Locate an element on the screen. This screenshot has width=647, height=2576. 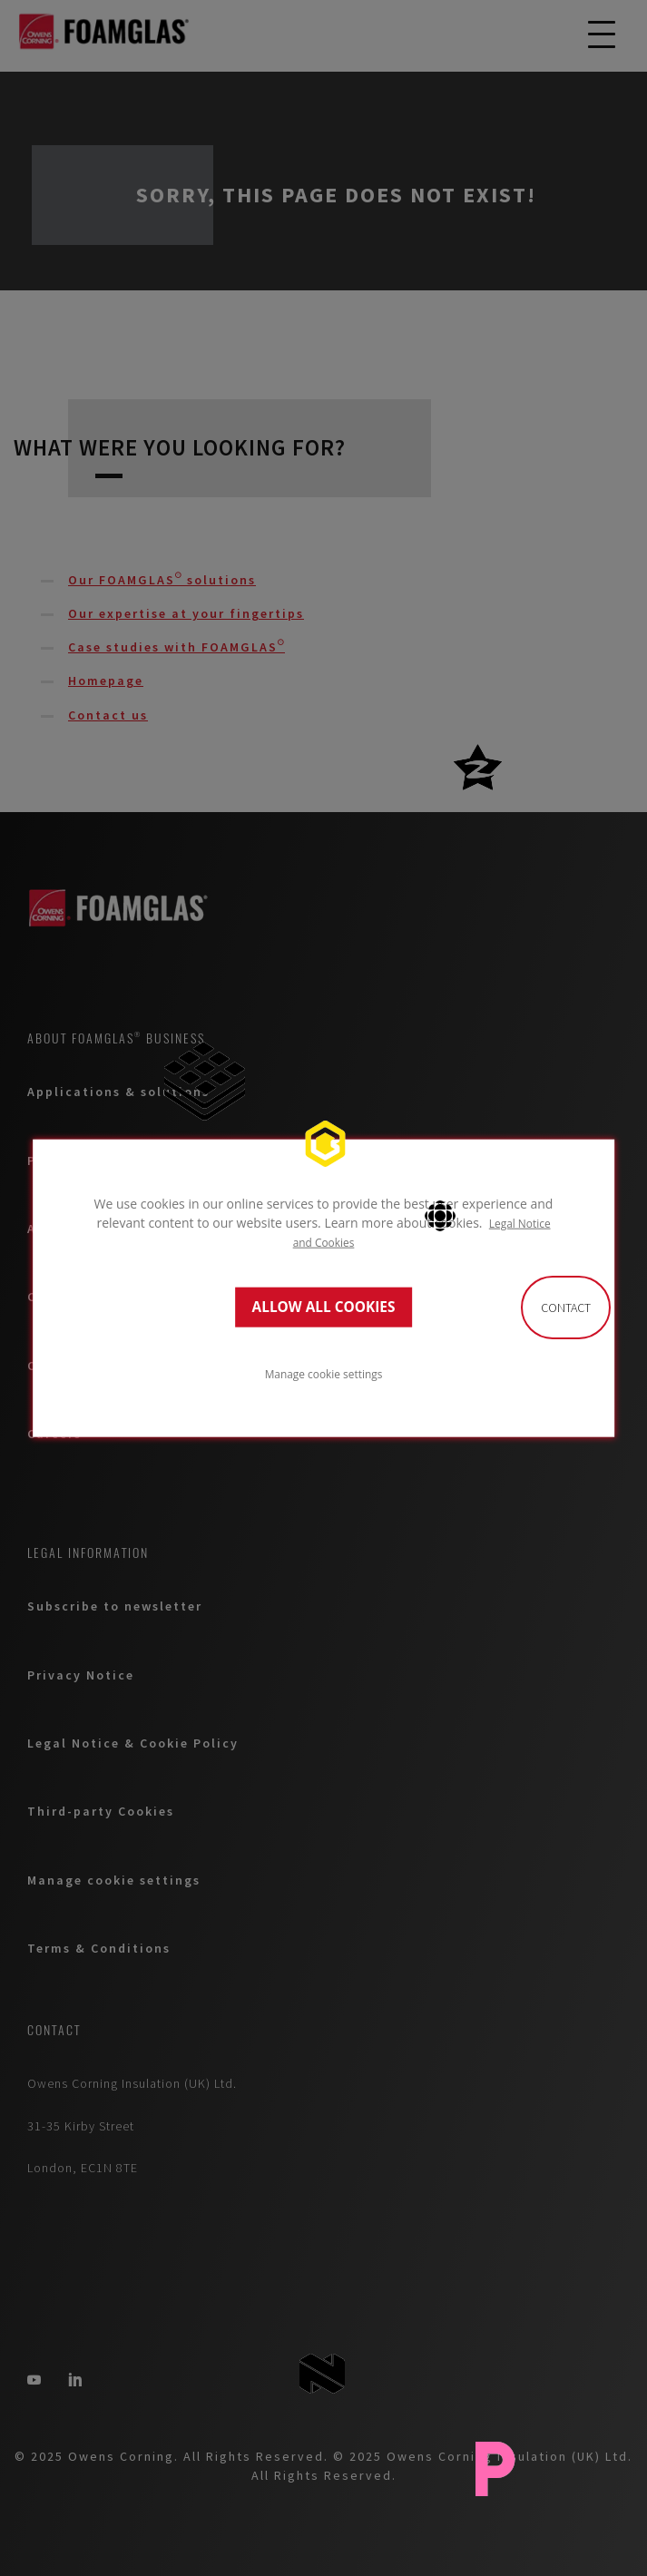
open Qzone social network is located at coordinates (477, 767).